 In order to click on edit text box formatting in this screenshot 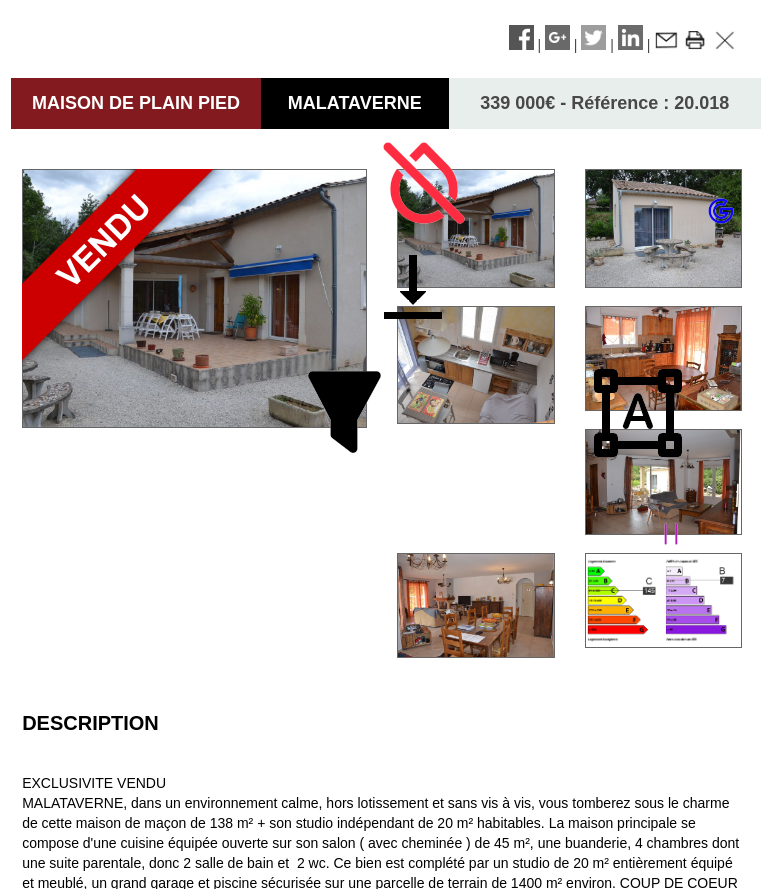, I will do `click(638, 413)`.